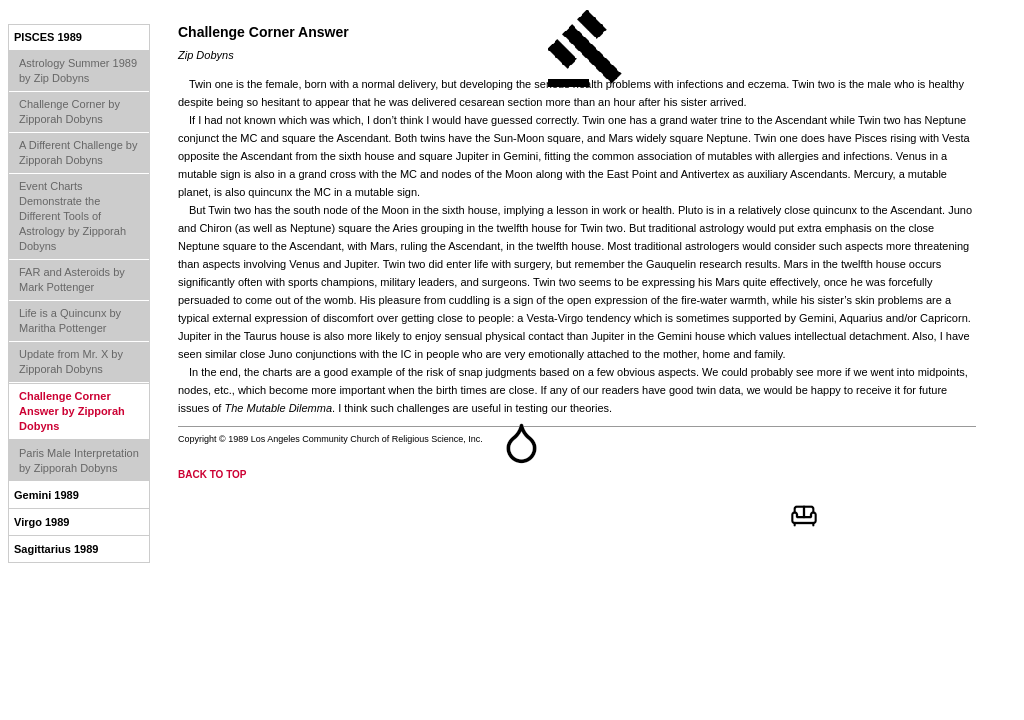 The width and height of the screenshot is (1024, 720). Describe the element at coordinates (804, 516) in the screenshot. I see `browse furniture or home decor items` at that location.